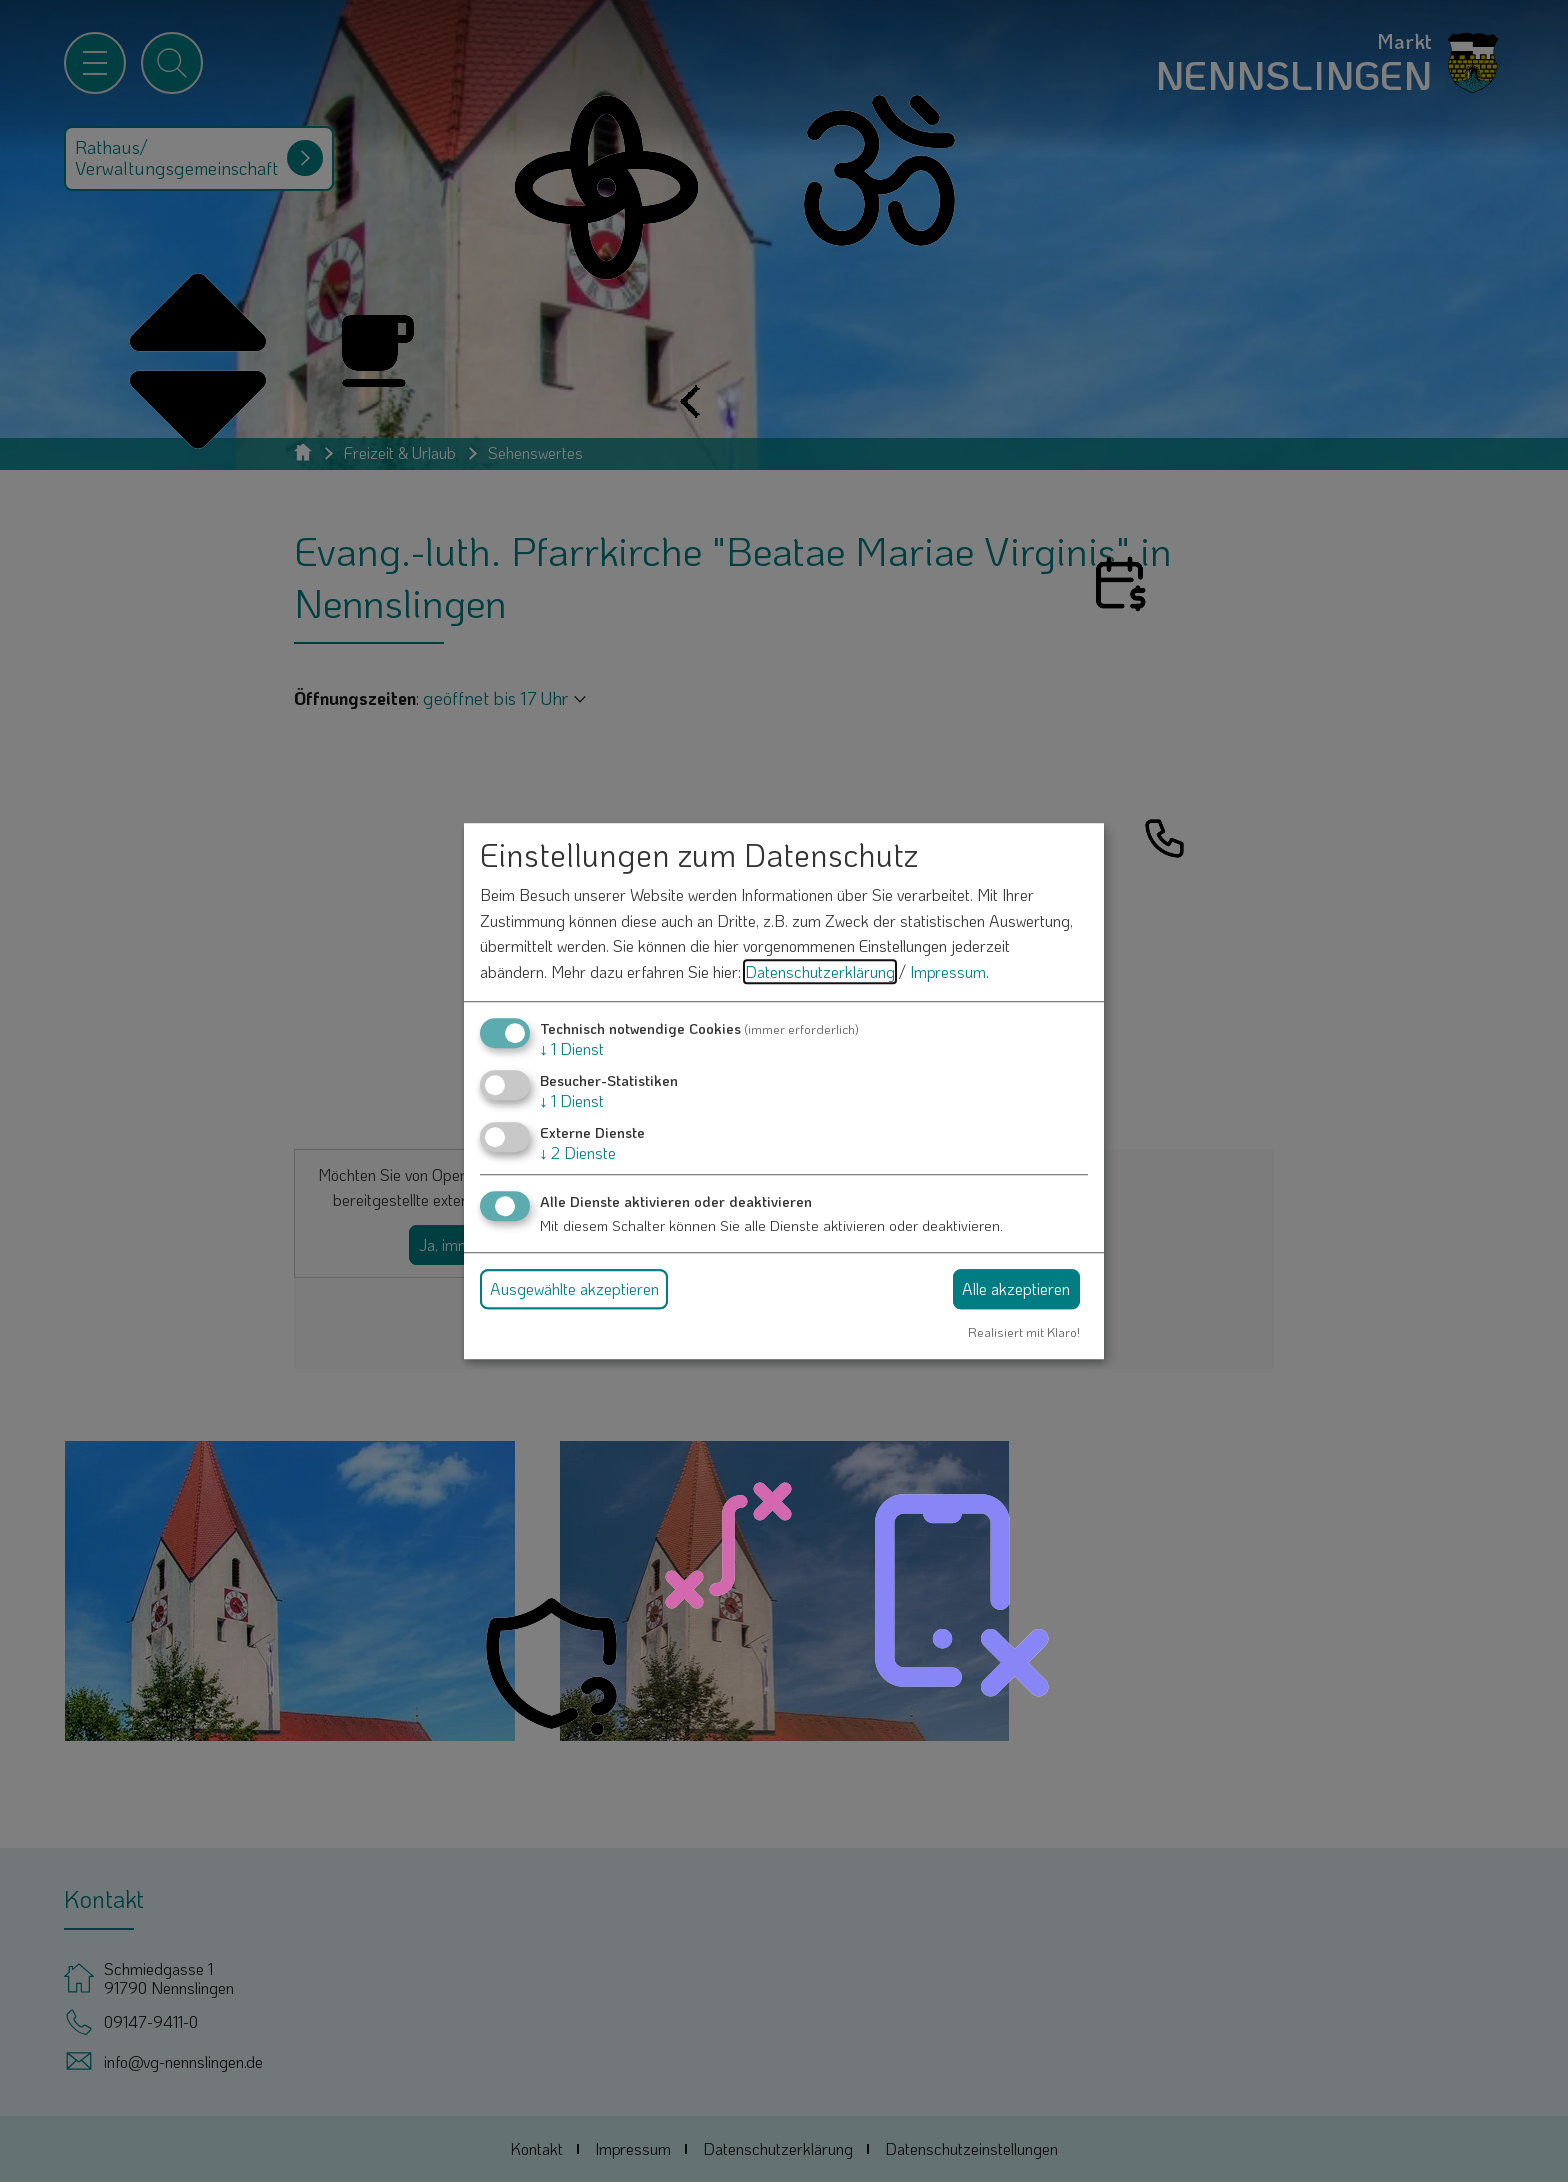  Describe the element at coordinates (606, 187) in the screenshot. I see `supernova app or service branding` at that location.